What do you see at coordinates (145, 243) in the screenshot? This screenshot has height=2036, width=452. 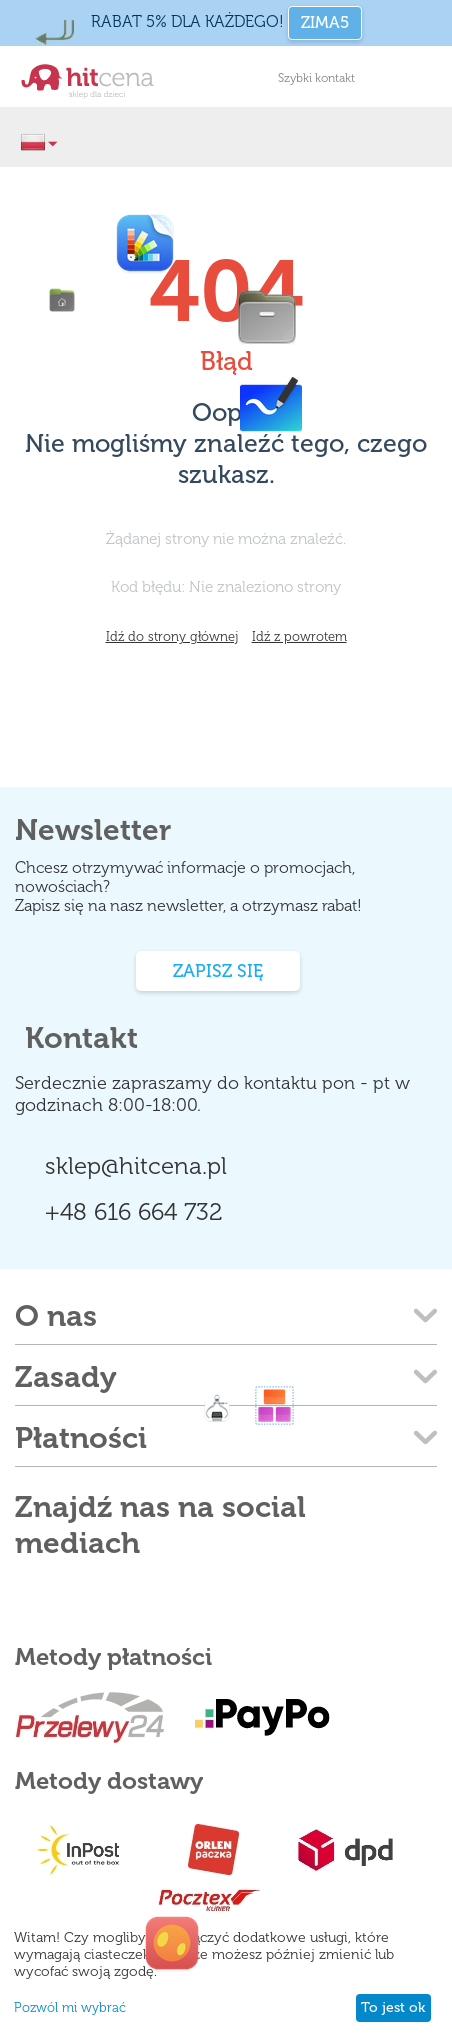 I see `open appearance and theme settings` at bounding box center [145, 243].